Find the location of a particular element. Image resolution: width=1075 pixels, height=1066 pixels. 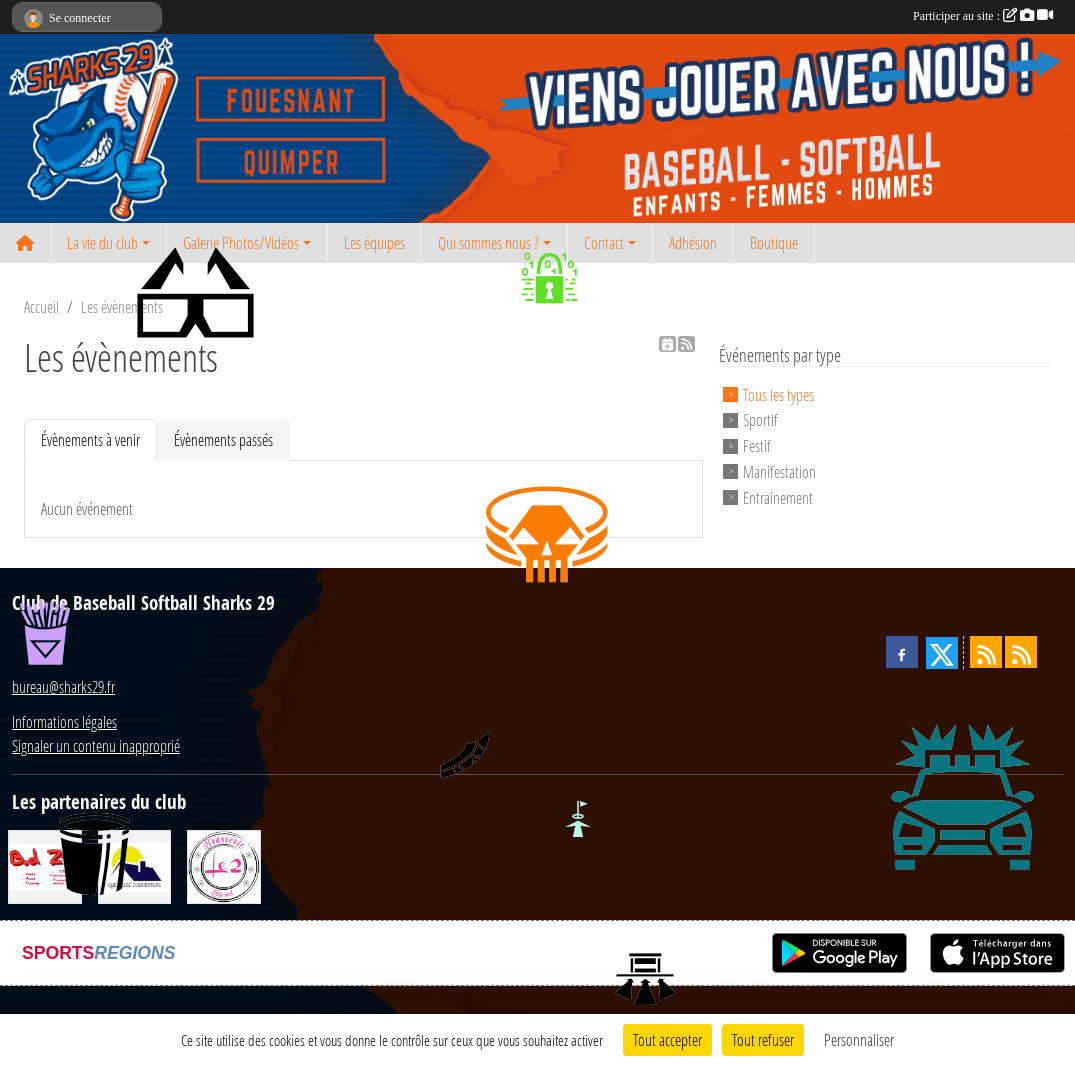

launch an assault on enemy fortification is located at coordinates (645, 975).